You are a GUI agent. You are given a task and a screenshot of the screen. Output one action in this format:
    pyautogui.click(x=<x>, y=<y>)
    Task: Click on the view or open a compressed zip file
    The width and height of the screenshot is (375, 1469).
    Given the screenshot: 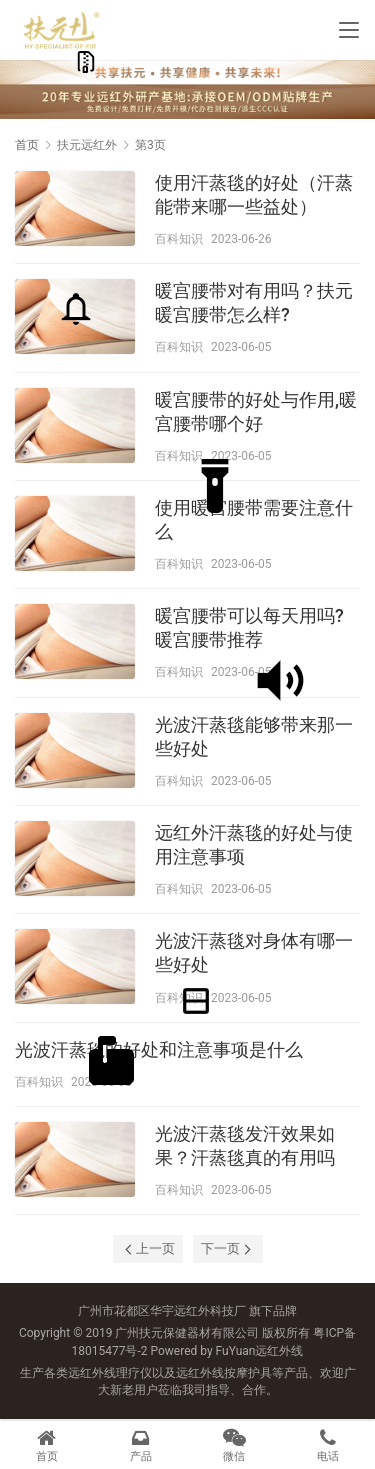 What is the action you would take?
    pyautogui.click(x=86, y=62)
    